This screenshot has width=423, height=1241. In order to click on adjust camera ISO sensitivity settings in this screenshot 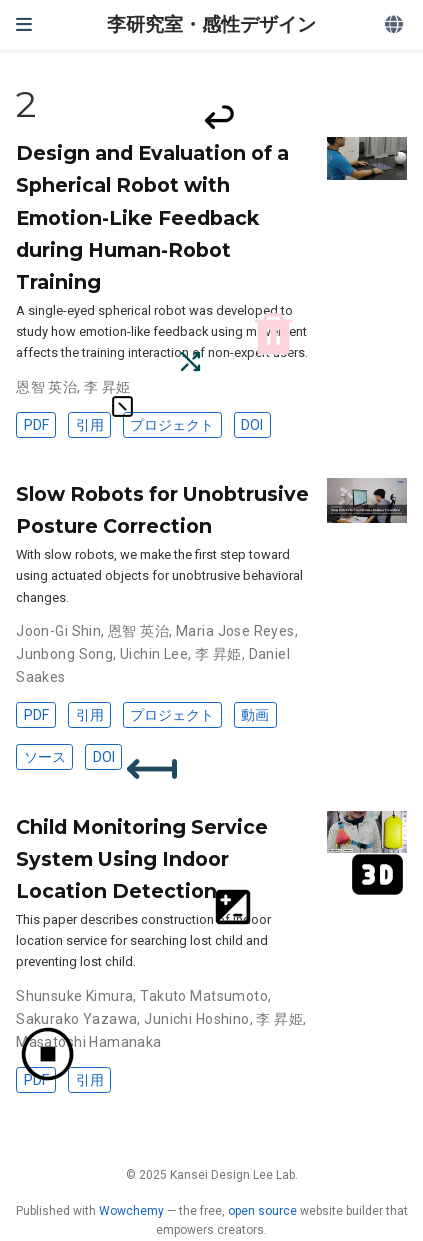, I will do `click(233, 907)`.